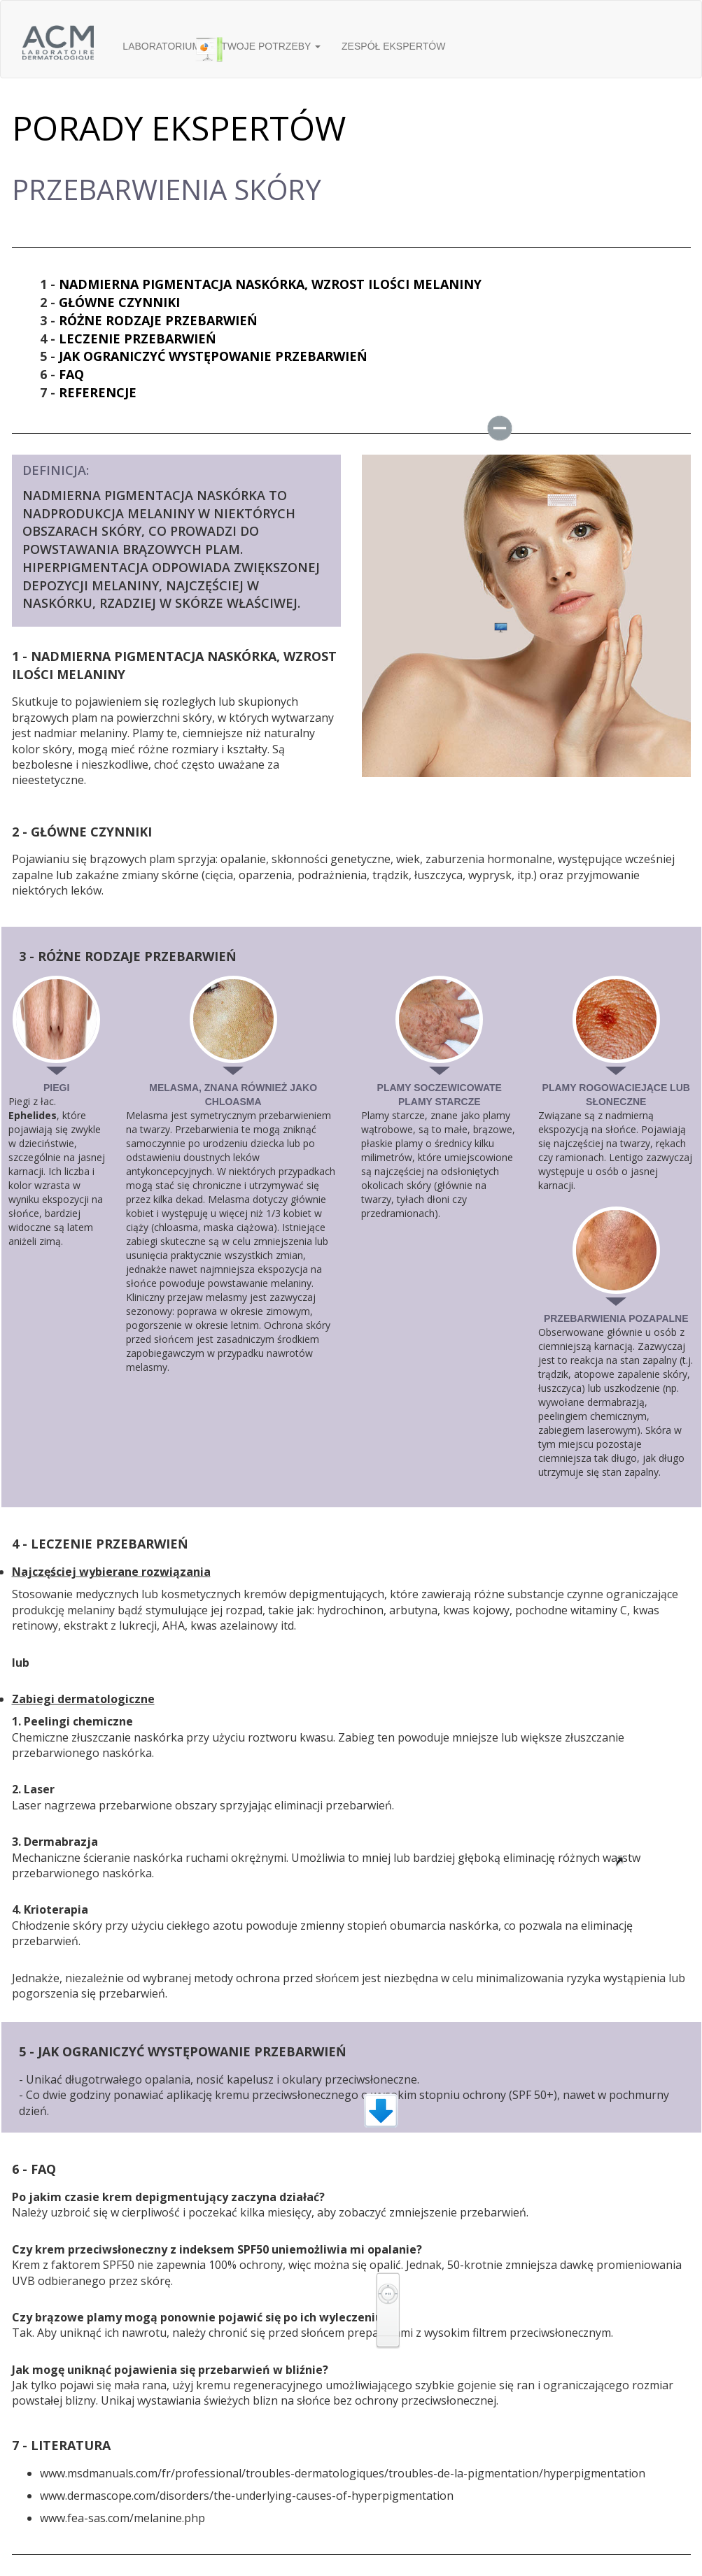 Image resolution: width=702 pixels, height=2576 pixels. Describe the element at coordinates (645, 1837) in the screenshot. I see `indicates a file or folder alias/shortcut` at that location.